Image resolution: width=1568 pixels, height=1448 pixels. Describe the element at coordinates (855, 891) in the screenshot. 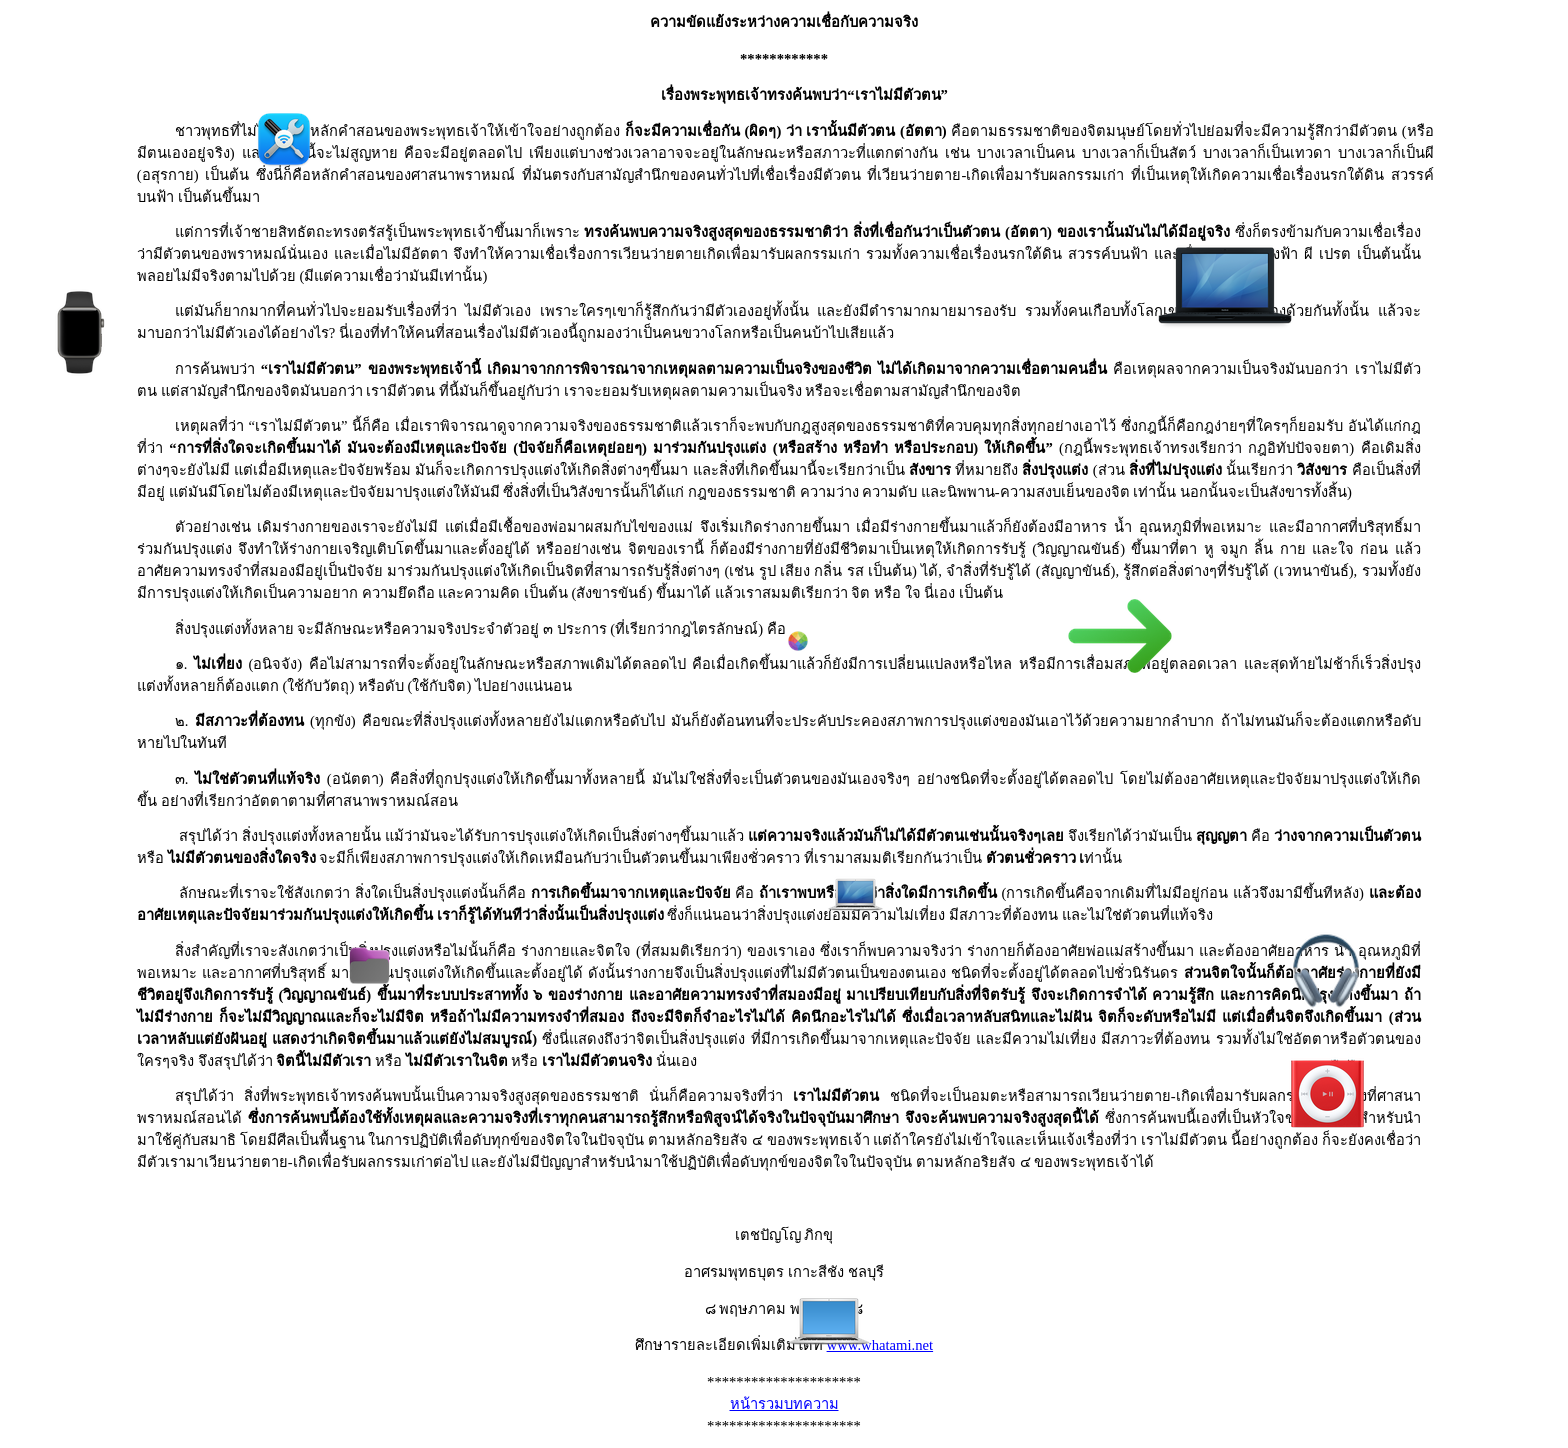

I see `indicates this device is a macbook air` at that location.